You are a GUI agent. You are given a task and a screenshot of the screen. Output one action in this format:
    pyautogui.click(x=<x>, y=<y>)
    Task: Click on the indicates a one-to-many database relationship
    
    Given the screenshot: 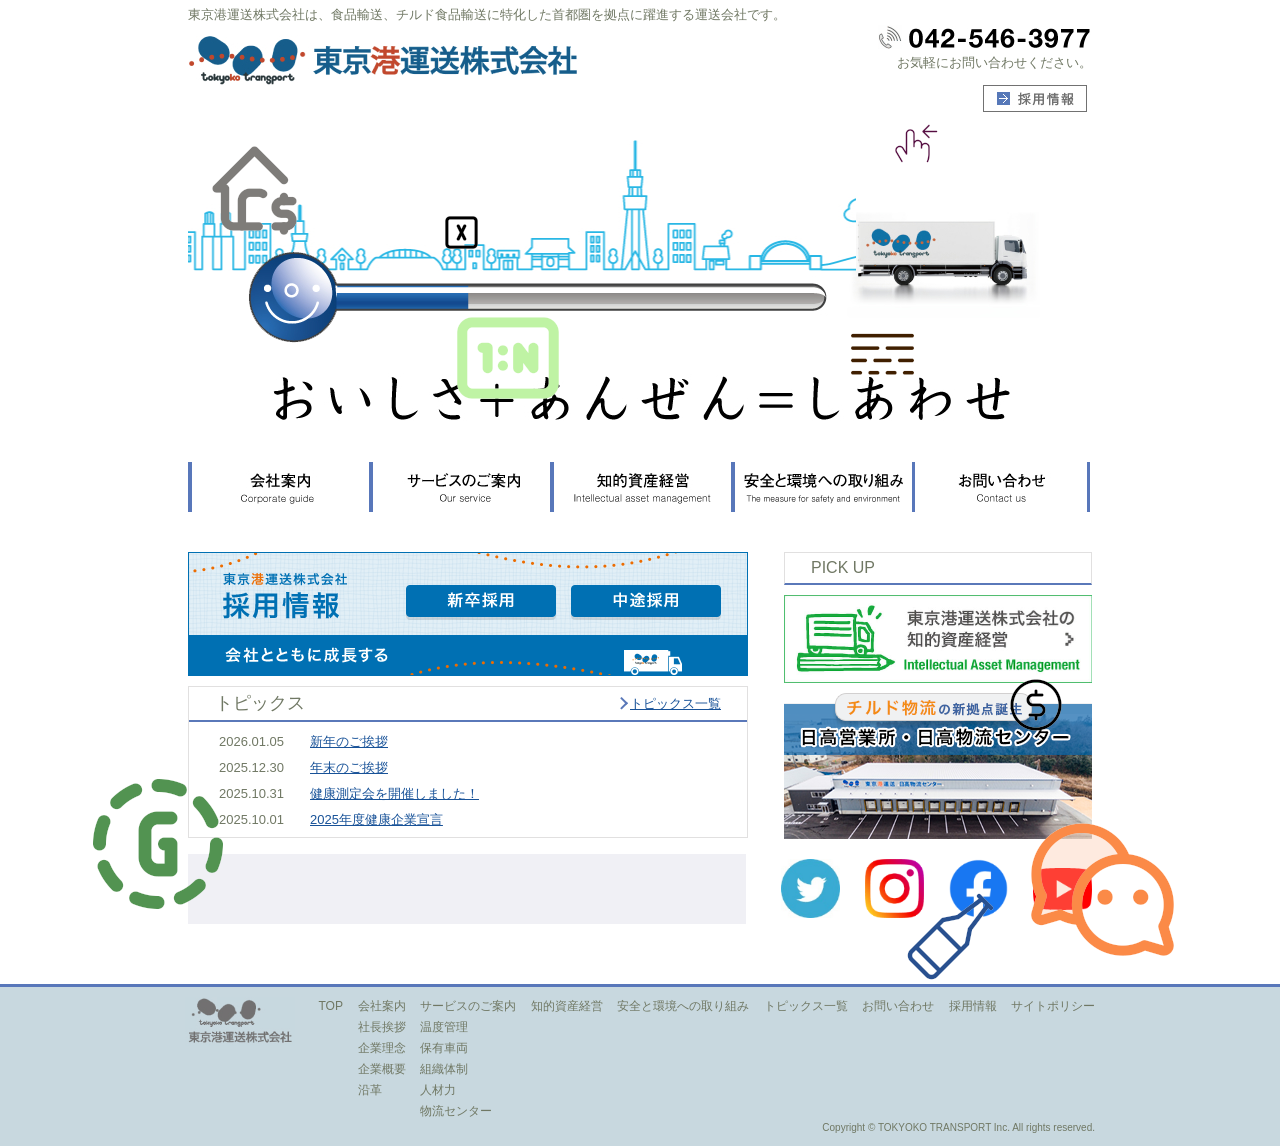 What is the action you would take?
    pyautogui.click(x=508, y=358)
    